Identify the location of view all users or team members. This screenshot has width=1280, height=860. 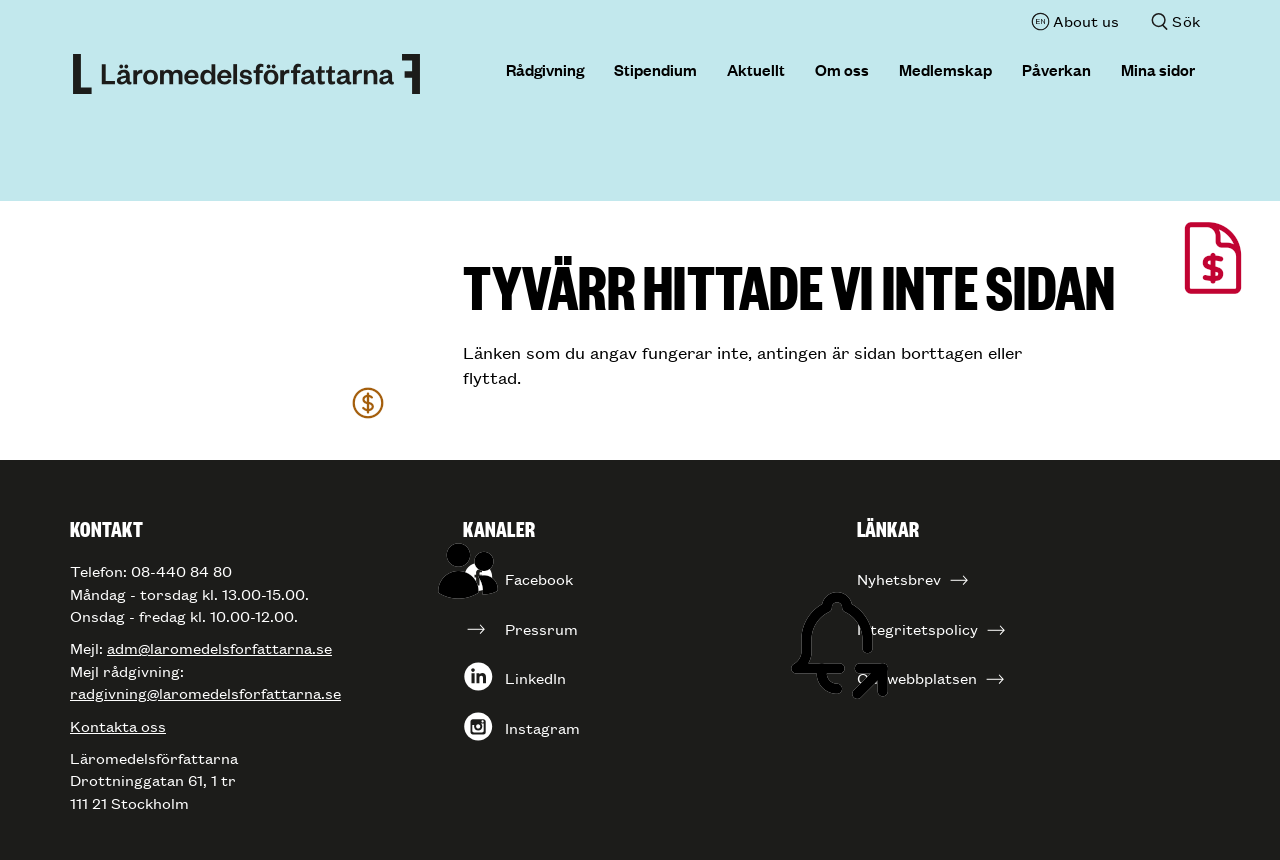
(468, 571).